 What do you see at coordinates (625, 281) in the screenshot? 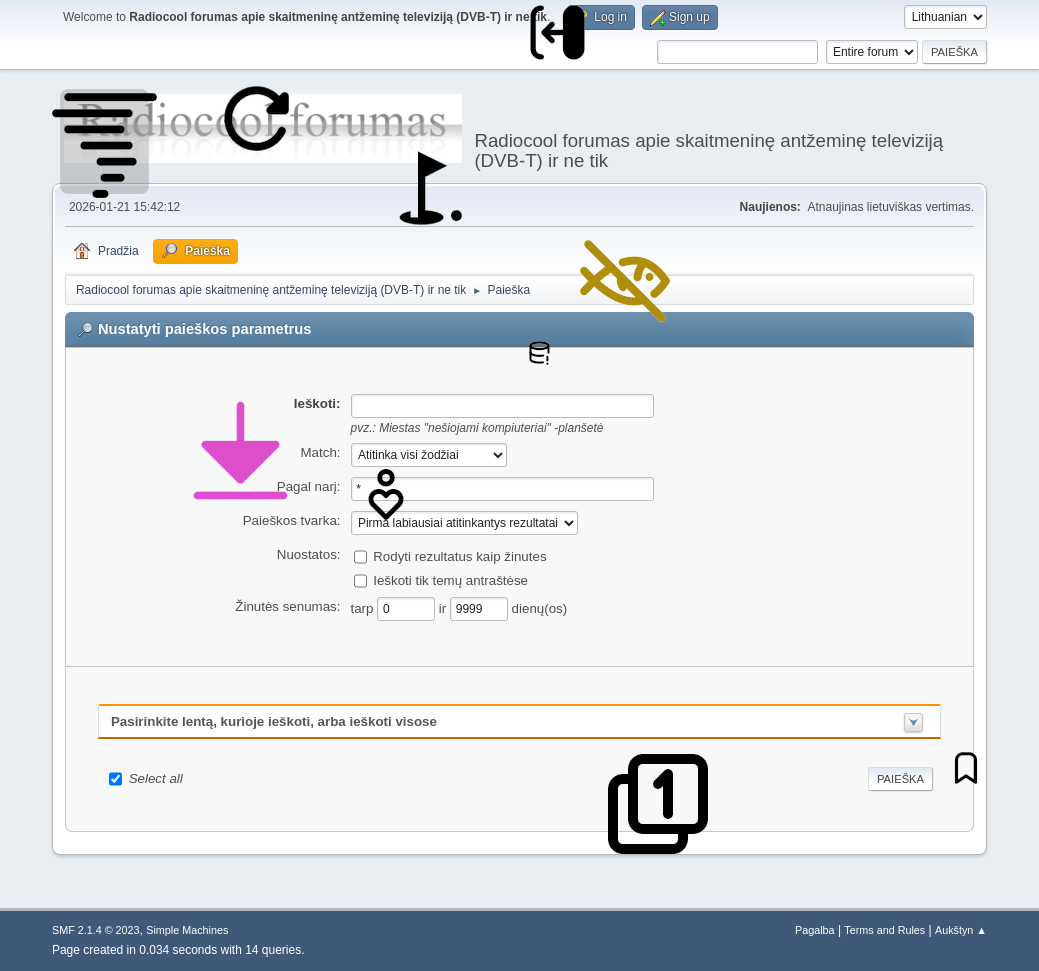
I see `no fish or seafood available` at bounding box center [625, 281].